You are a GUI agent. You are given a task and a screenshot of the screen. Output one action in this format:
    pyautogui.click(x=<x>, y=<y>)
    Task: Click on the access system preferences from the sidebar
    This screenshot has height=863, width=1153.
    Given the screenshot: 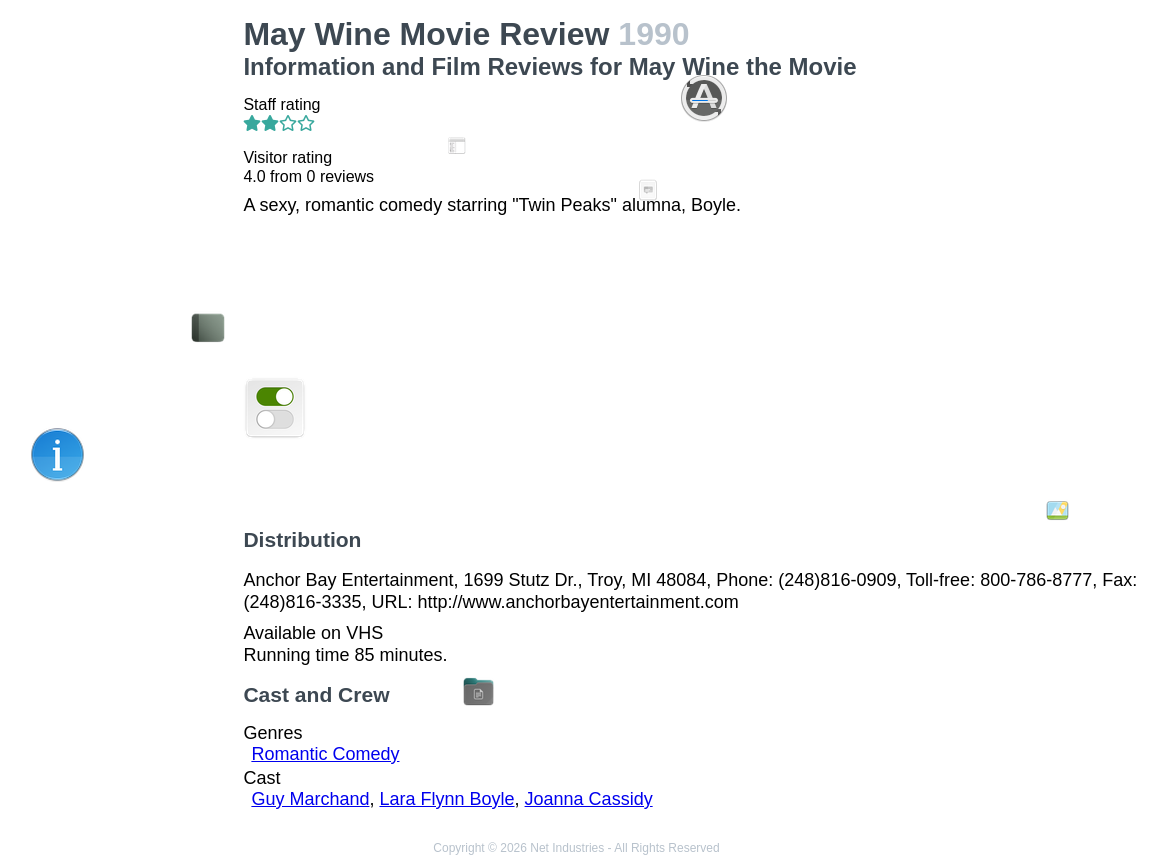 What is the action you would take?
    pyautogui.click(x=456, y=145)
    